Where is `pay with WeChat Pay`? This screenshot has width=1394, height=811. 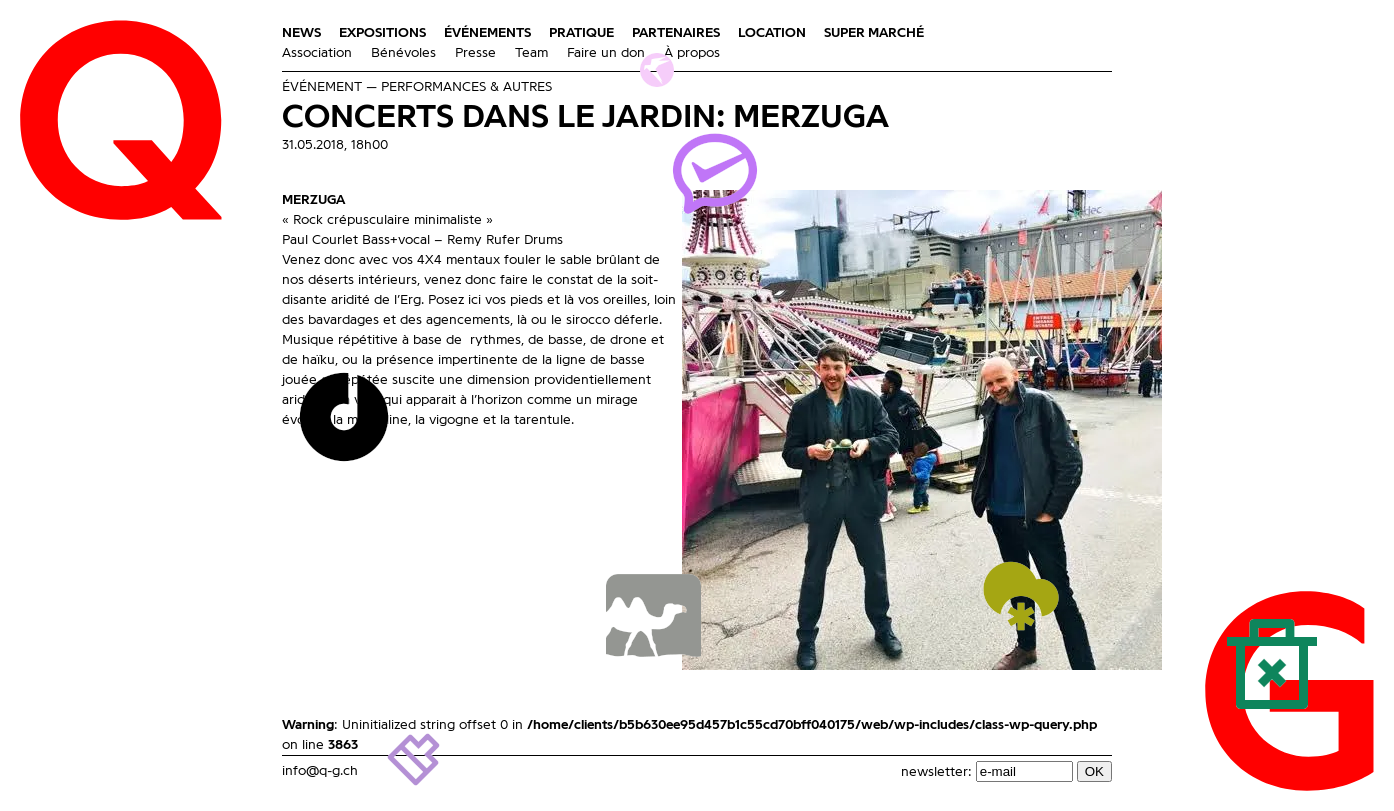 pay with WeChat Pay is located at coordinates (715, 171).